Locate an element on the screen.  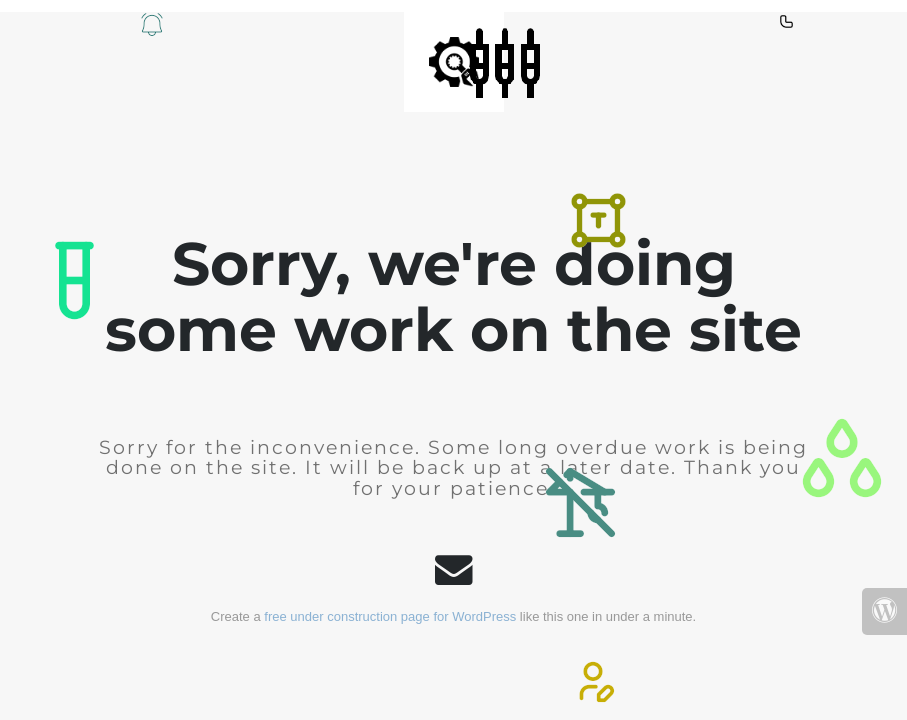
construction crane disabled or unavailable is located at coordinates (580, 502).